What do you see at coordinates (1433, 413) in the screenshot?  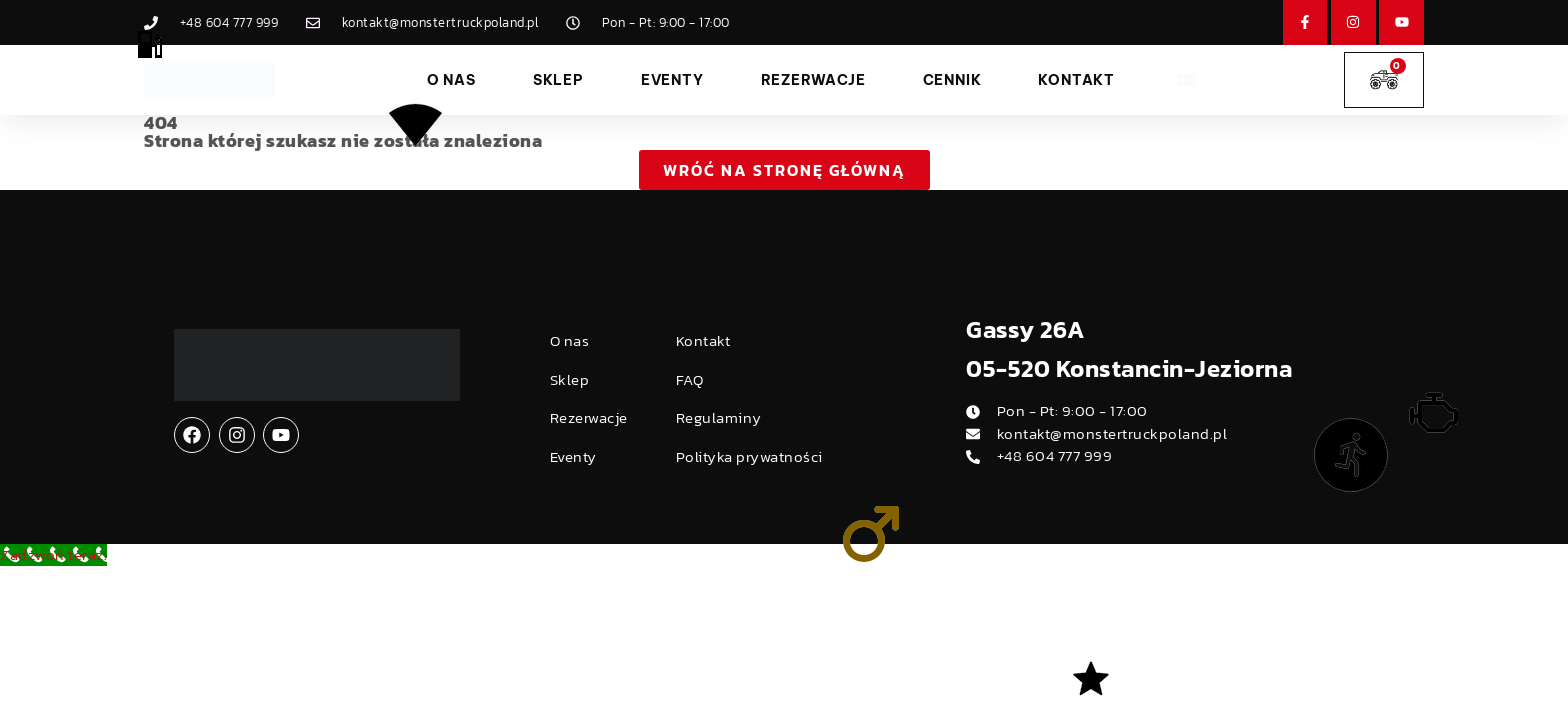 I see `check engine or vehicle diagnostics` at bounding box center [1433, 413].